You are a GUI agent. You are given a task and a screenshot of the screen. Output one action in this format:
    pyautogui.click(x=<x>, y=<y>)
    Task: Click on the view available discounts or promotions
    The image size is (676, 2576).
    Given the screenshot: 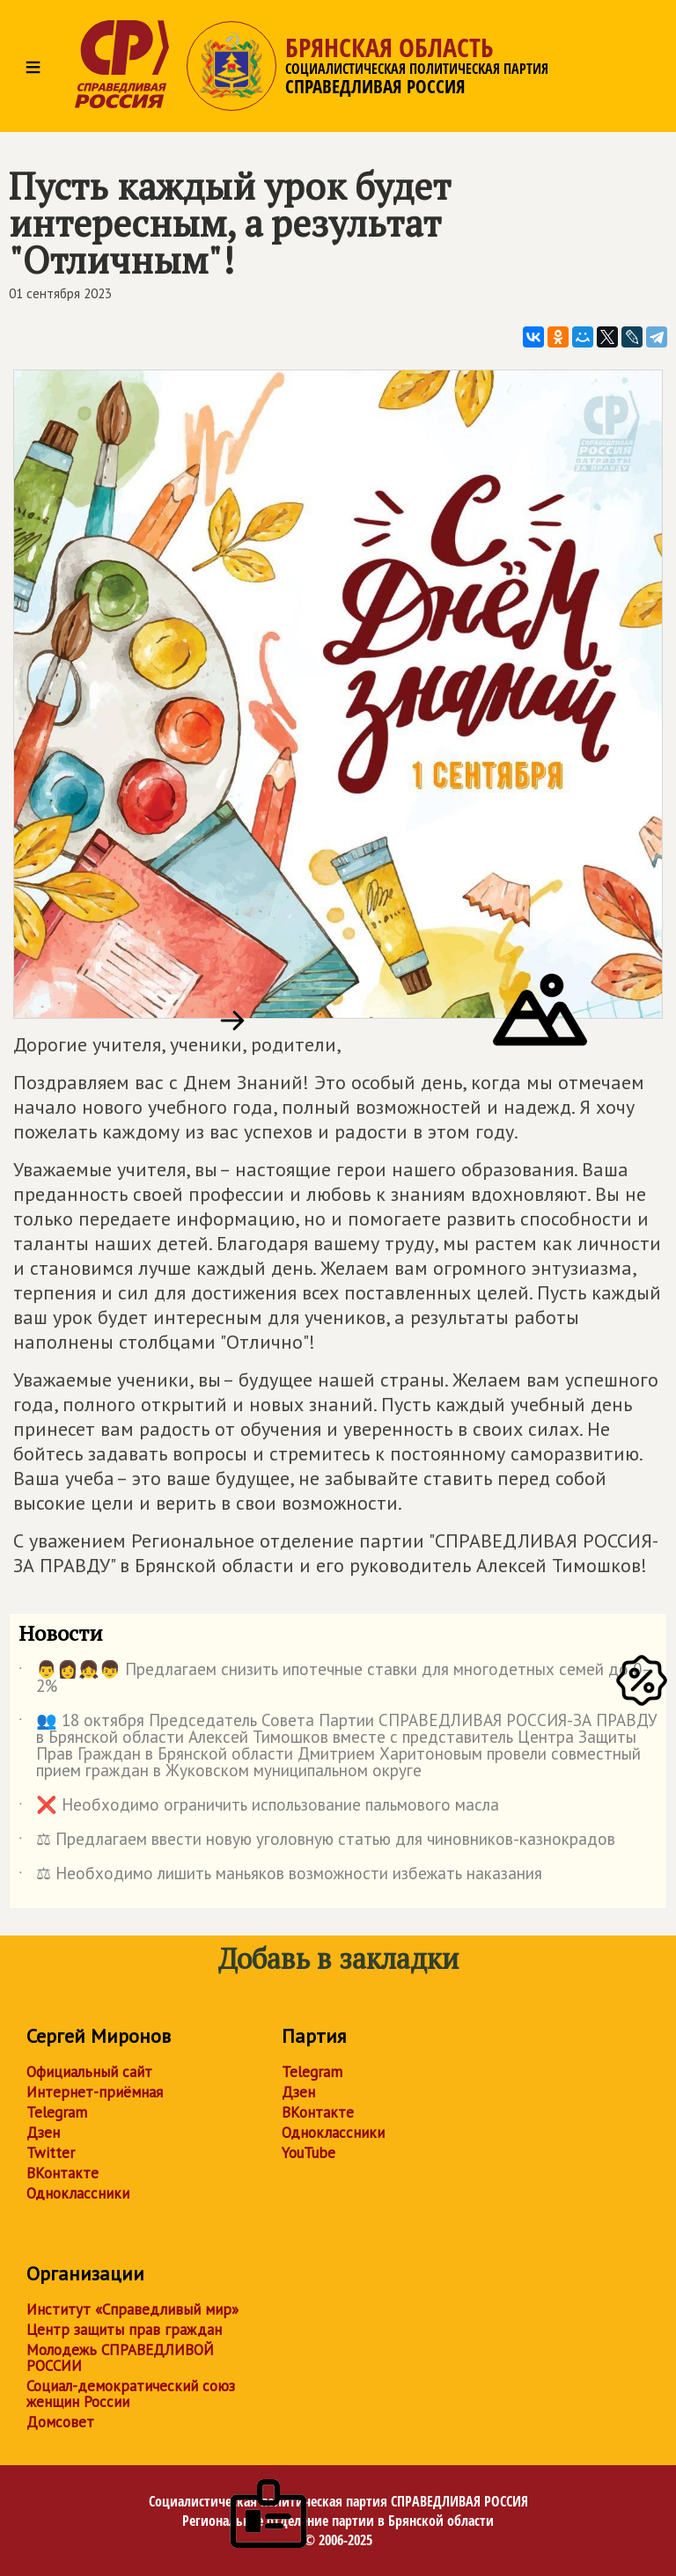 What is the action you would take?
    pyautogui.click(x=642, y=1680)
    